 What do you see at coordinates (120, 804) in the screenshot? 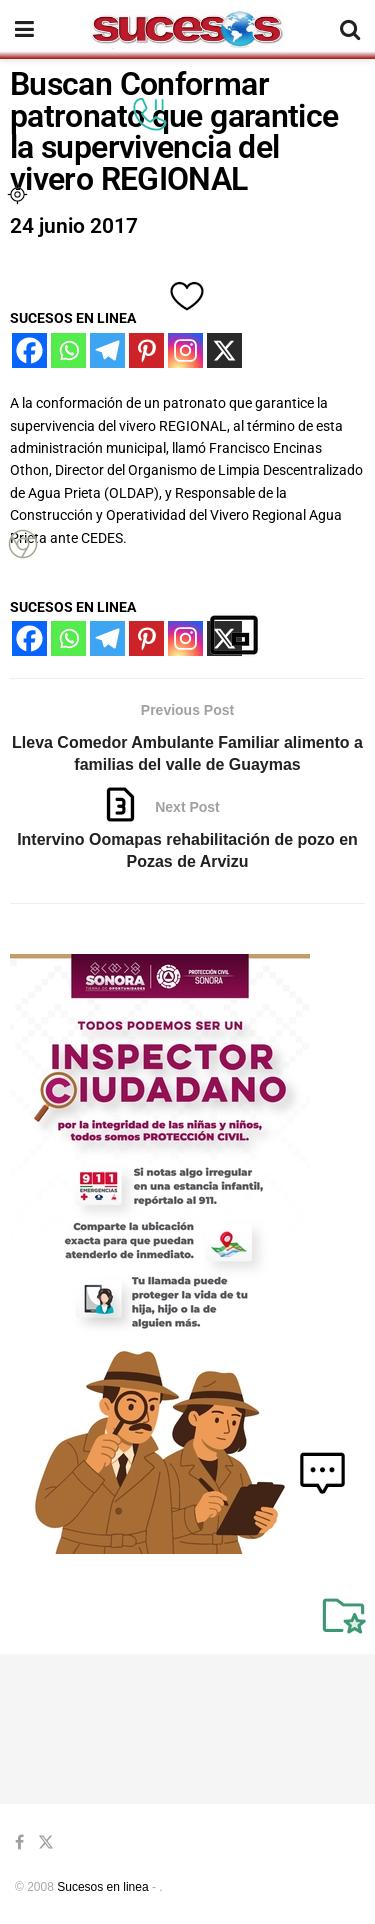
I see `SIM card slot 3` at bounding box center [120, 804].